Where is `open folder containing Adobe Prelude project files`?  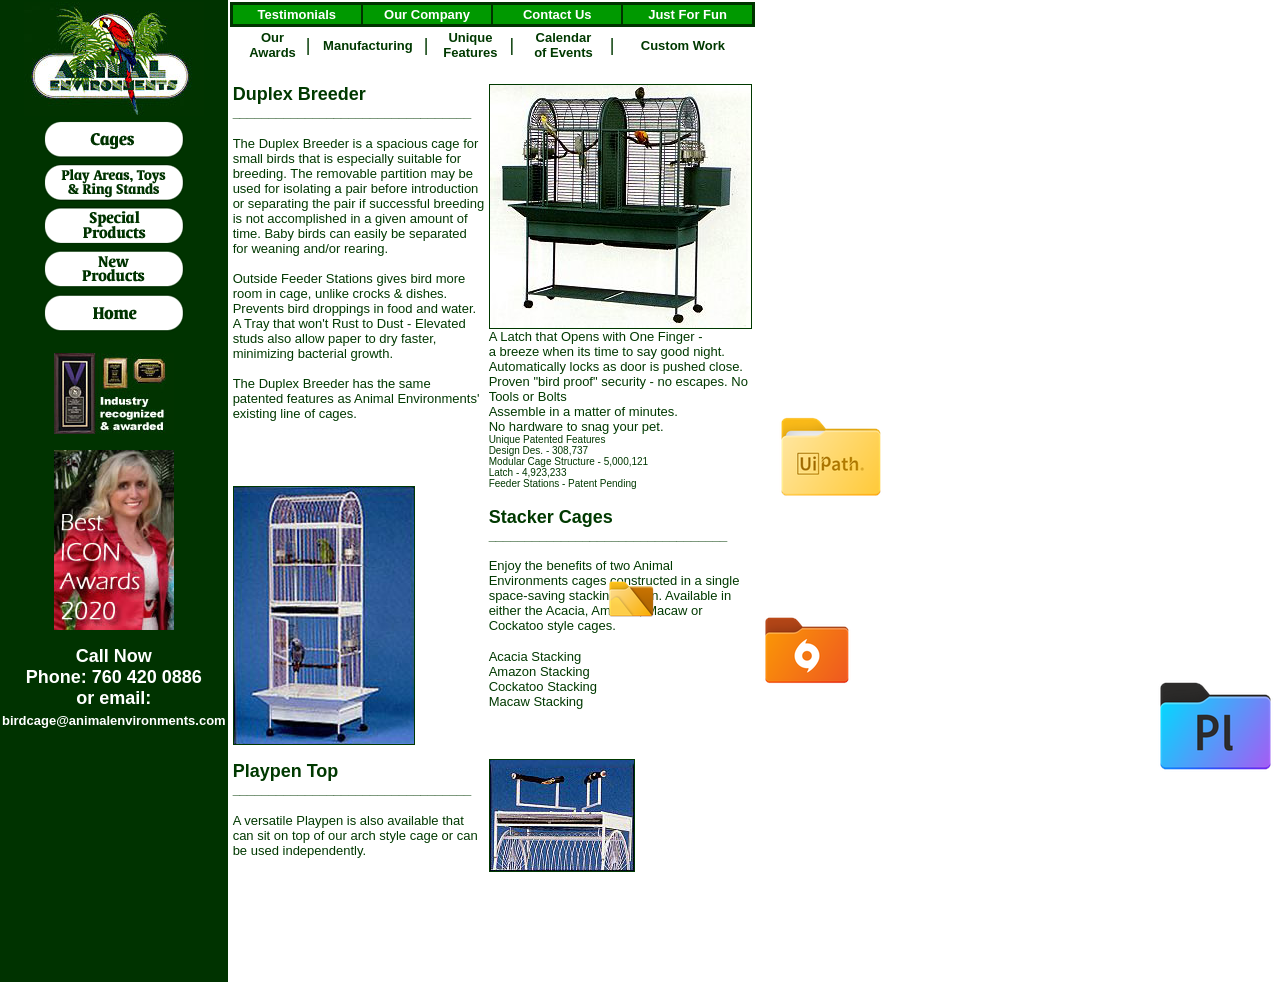 open folder containing Adobe Prelude project files is located at coordinates (1215, 729).